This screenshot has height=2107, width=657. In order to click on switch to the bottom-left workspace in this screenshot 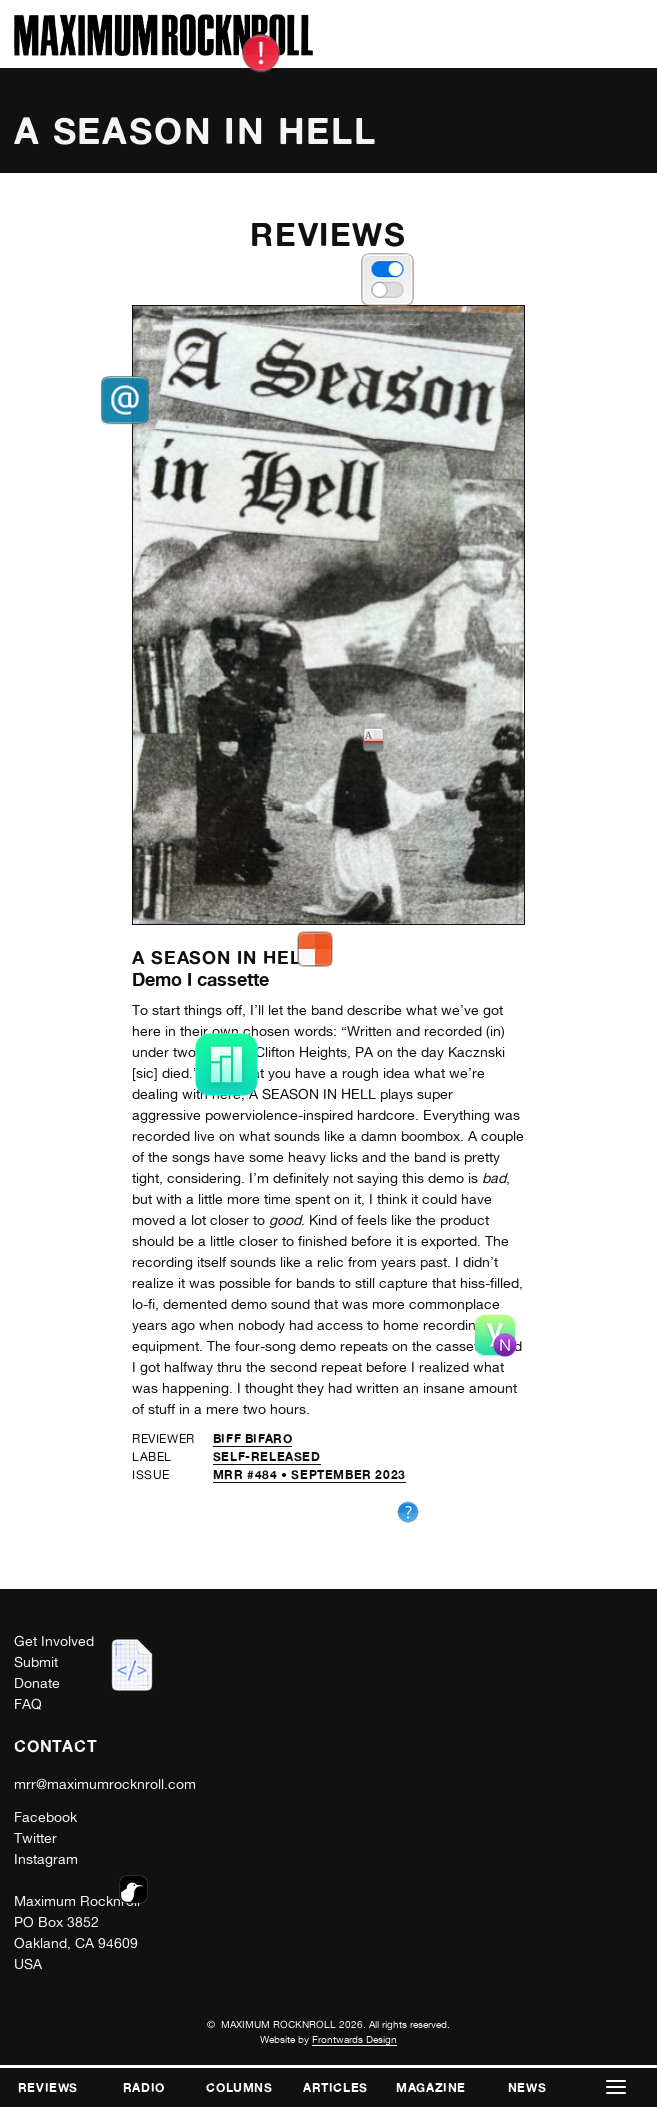, I will do `click(315, 949)`.